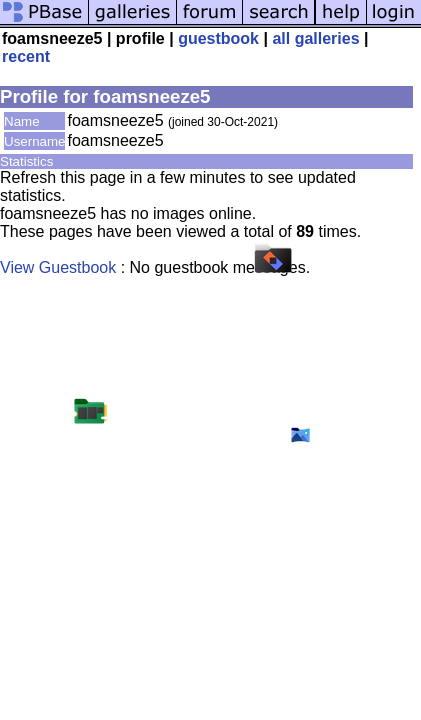  Describe the element at coordinates (90, 412) in the screenshot. I see `folder containing NVMe SSD storage files` at that location.